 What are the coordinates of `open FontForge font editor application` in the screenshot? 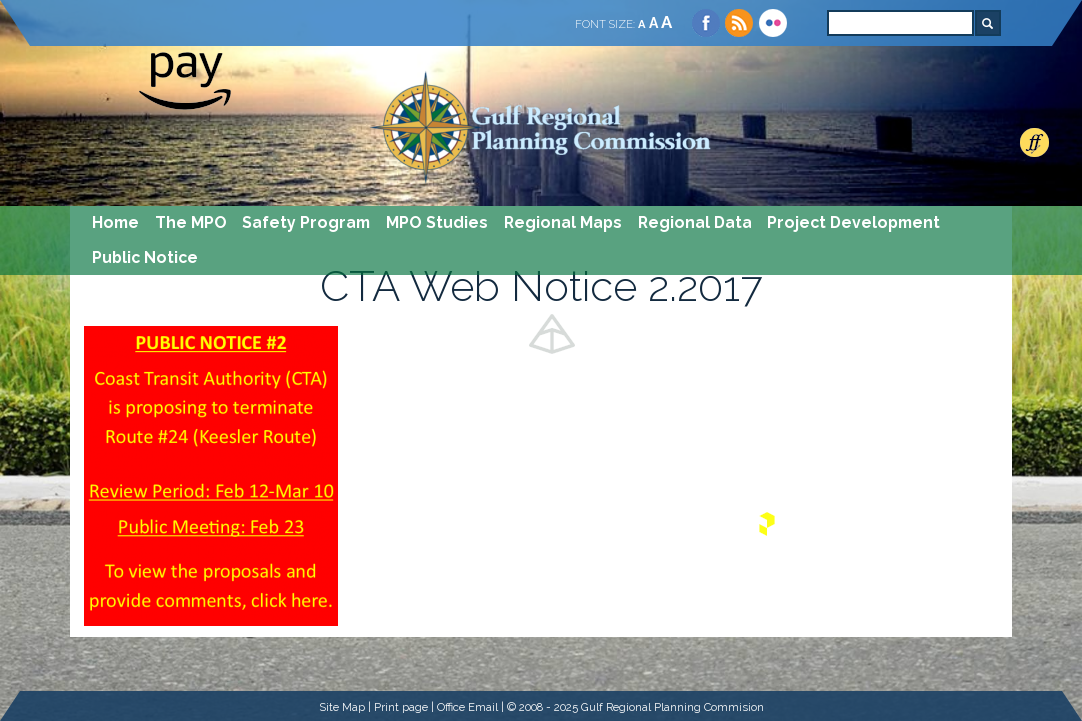 It's located at (1034, 142).